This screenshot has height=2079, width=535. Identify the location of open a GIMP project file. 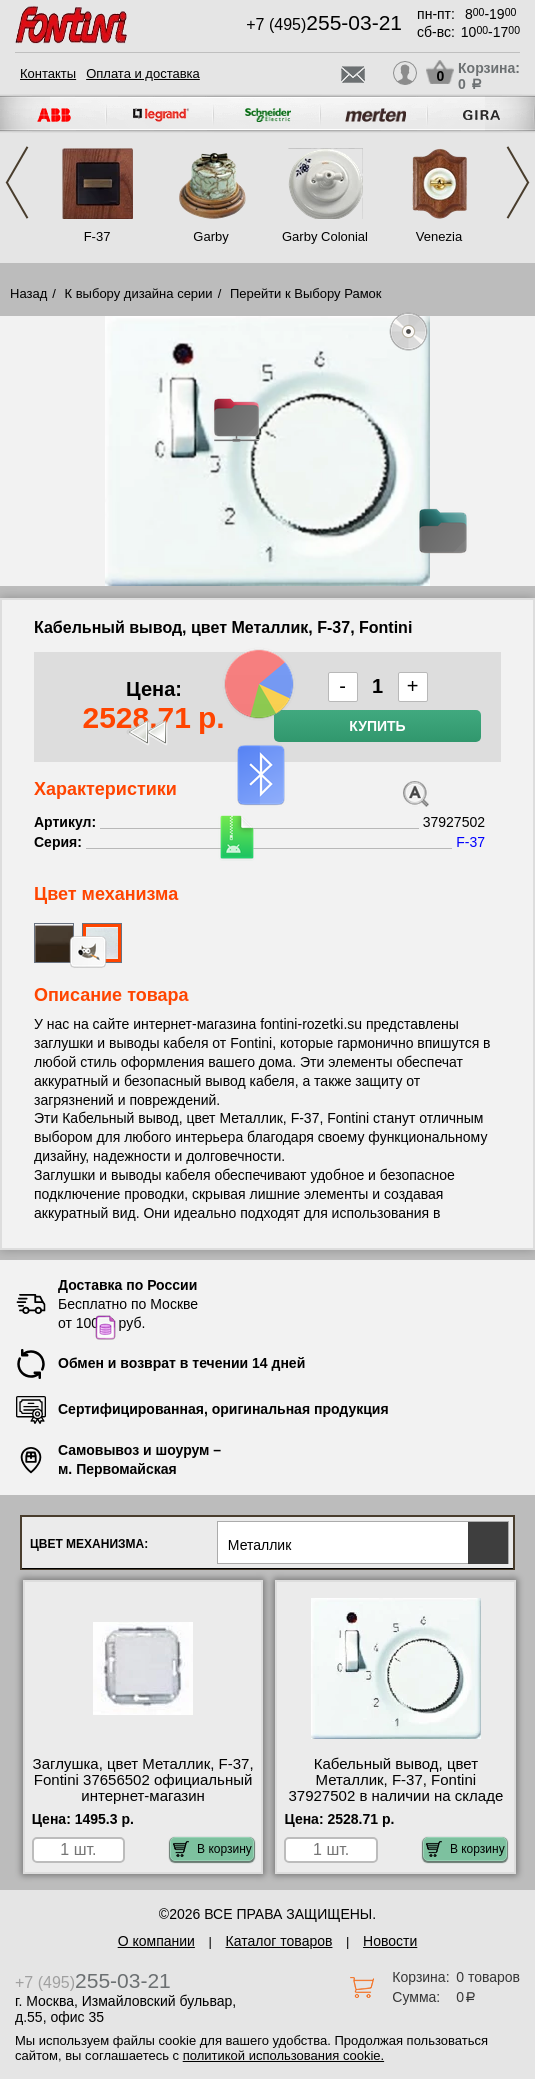
(88, 951).